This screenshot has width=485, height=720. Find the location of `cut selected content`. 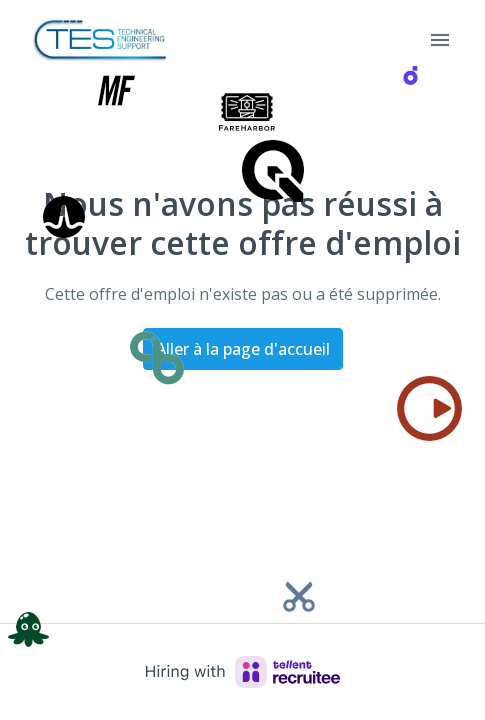

cut selected content is located at coordinates (299, 596).